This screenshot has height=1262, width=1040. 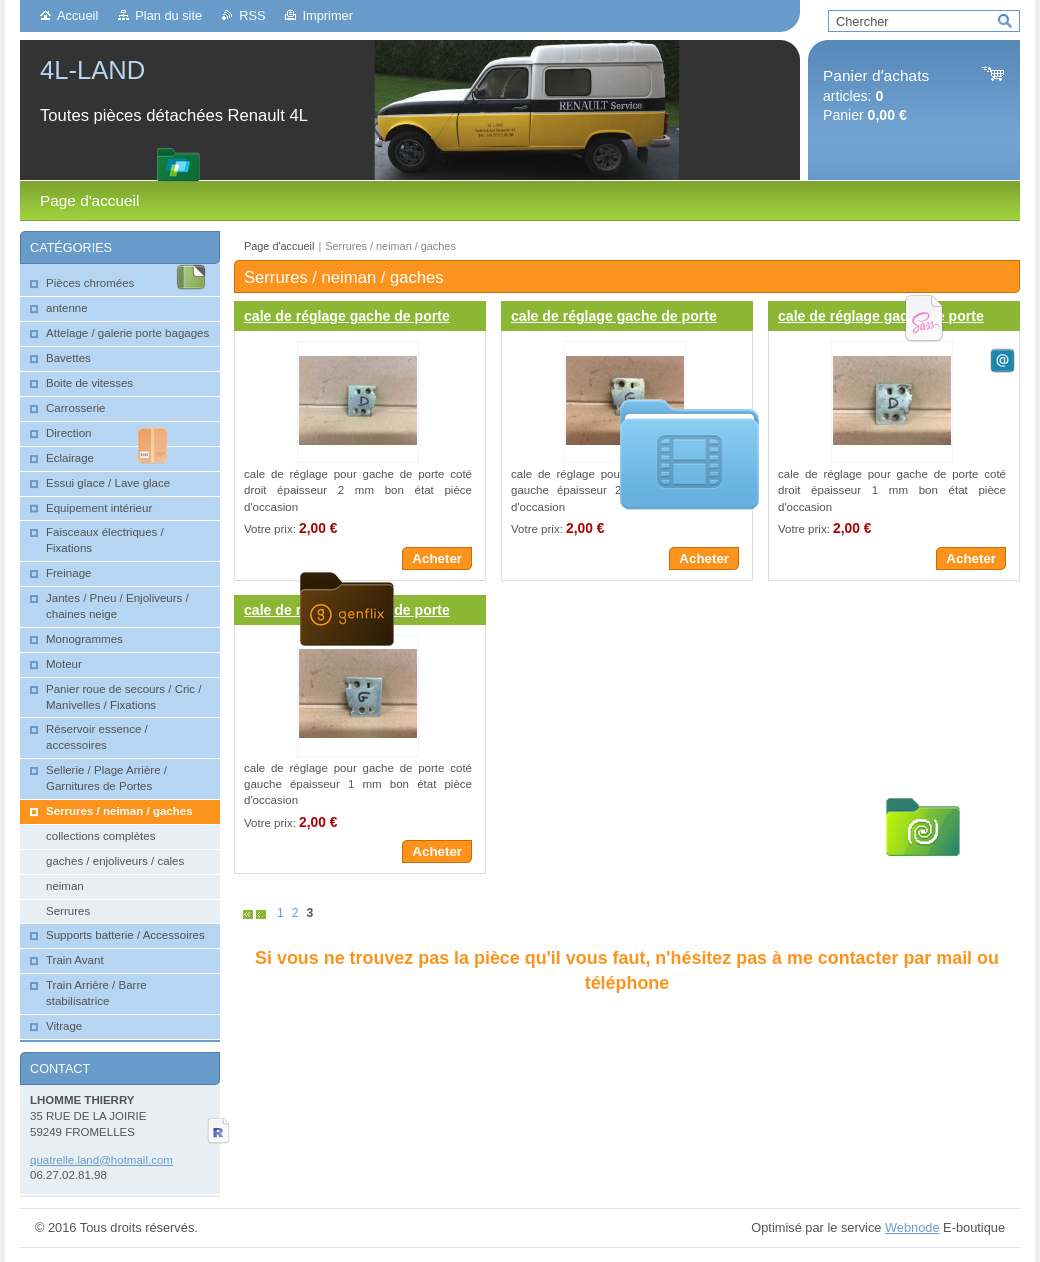 What do you see at coordinates (1002, 360) in the screenshot?
I see `manage account credentials and login settings` at bounding box center [1002, 360].